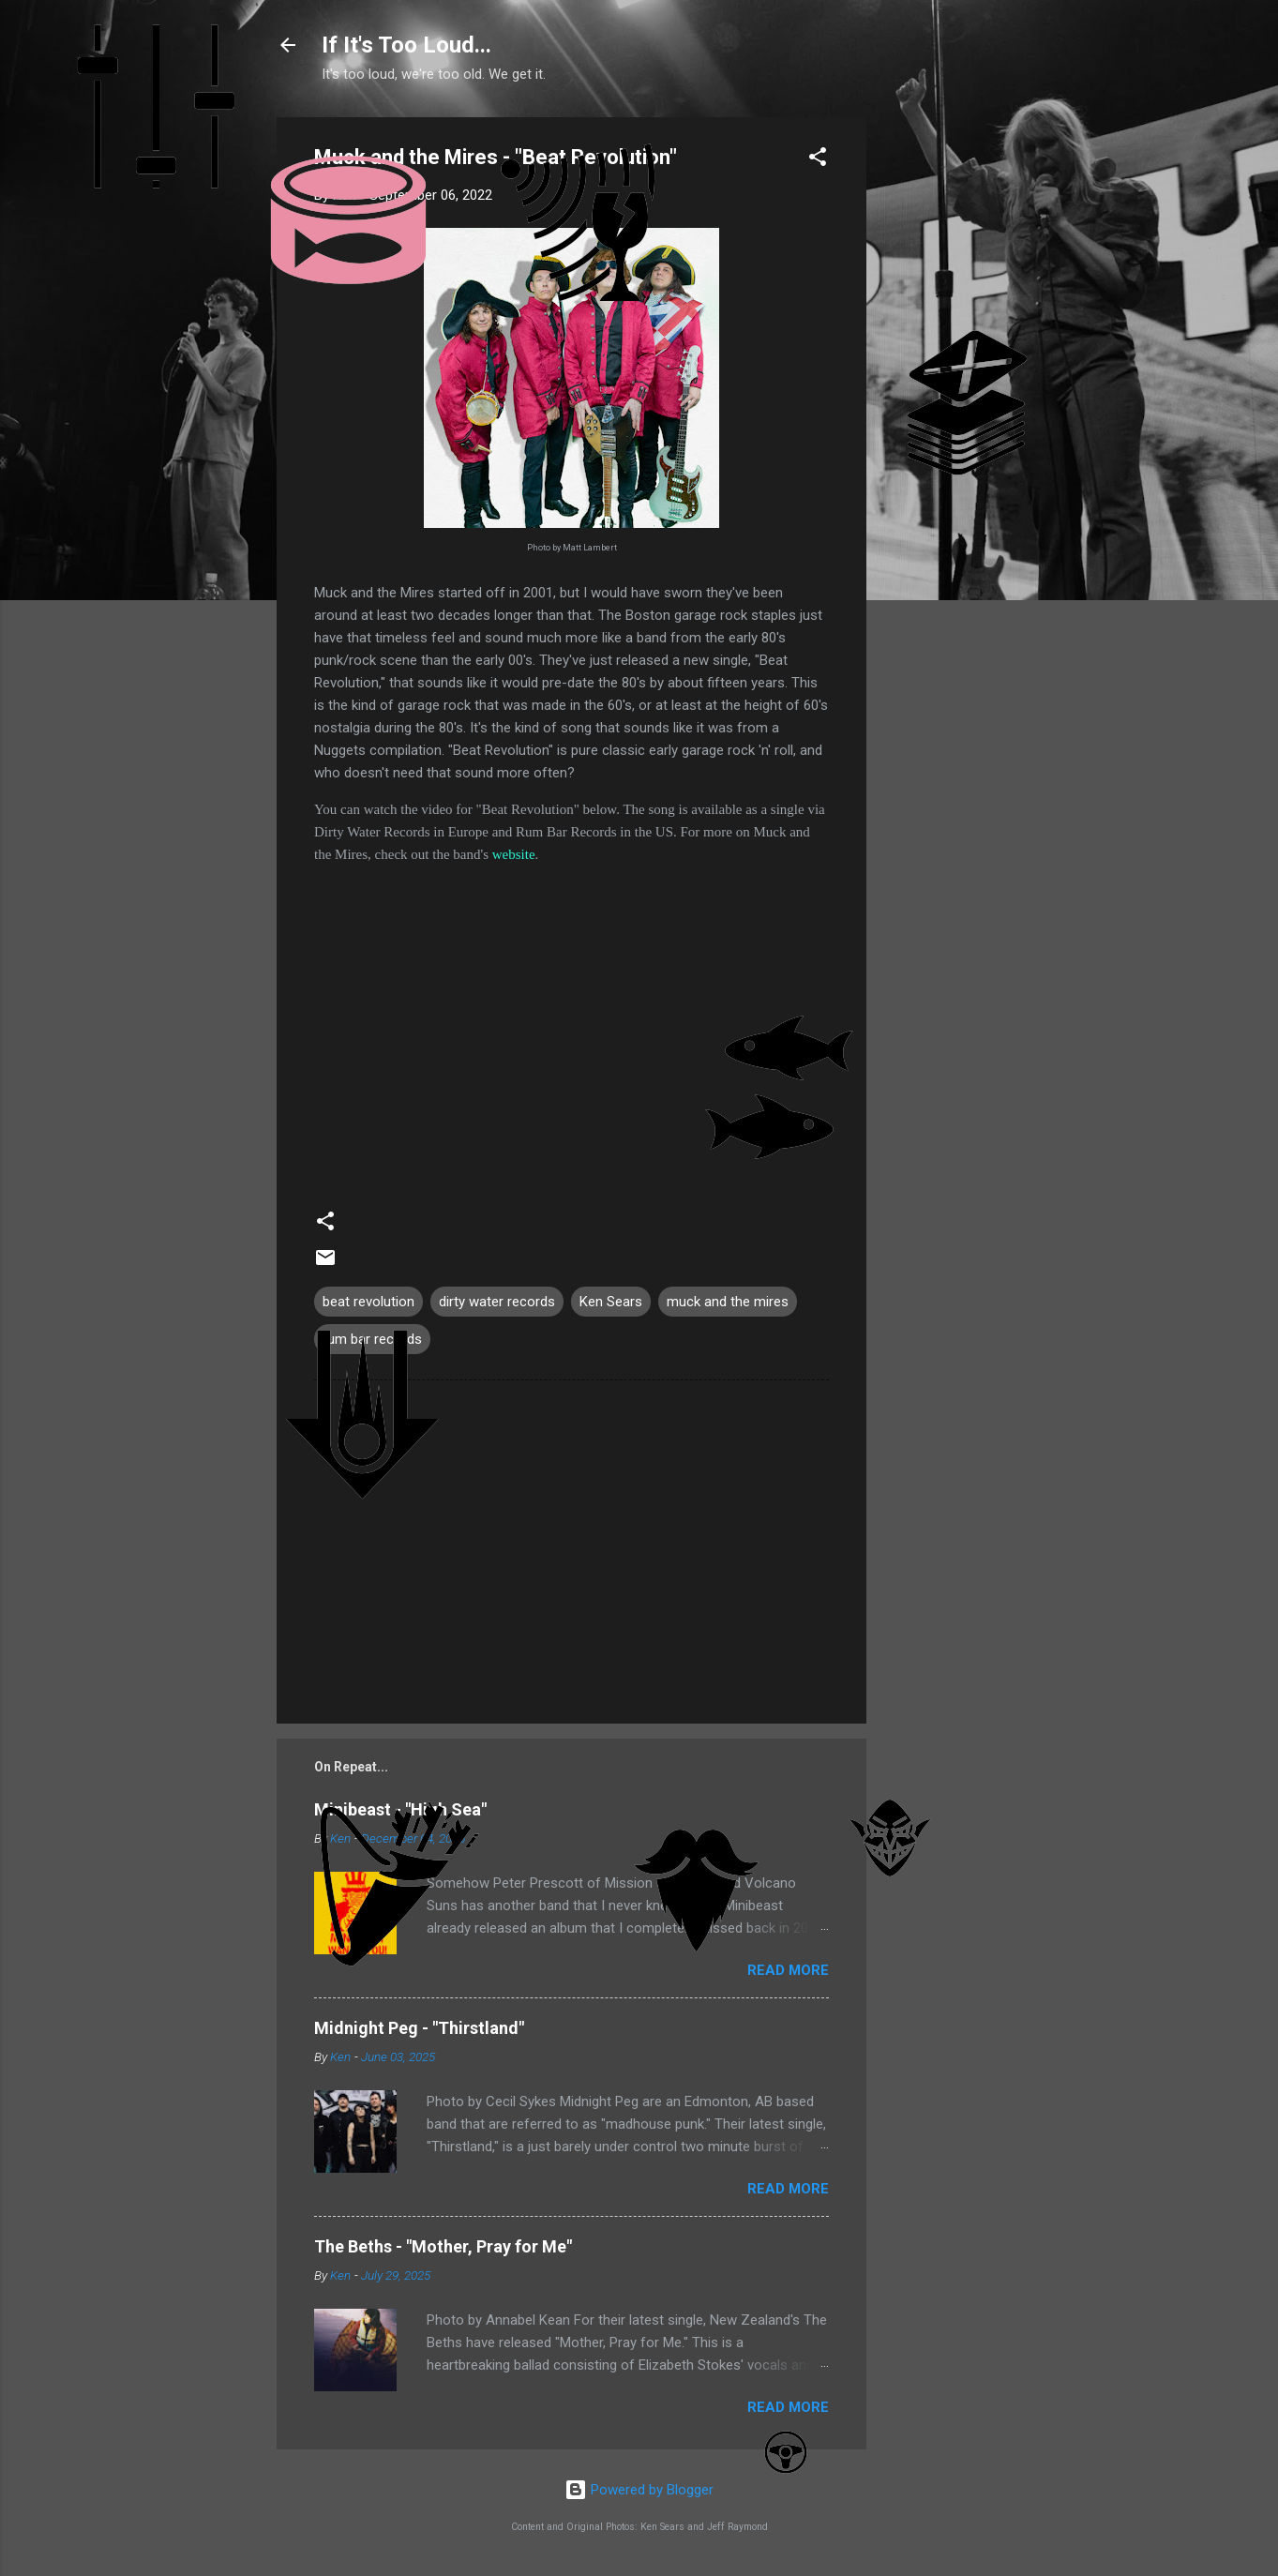  I want to click on select beard style for character customization, so click(696, 1888).